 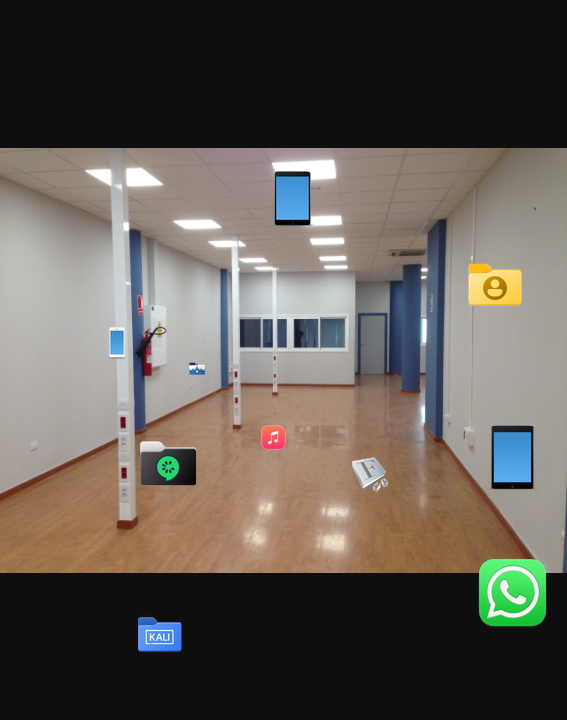 I want to click on connect or manage an iPhone device, so click(x=117, y=343).